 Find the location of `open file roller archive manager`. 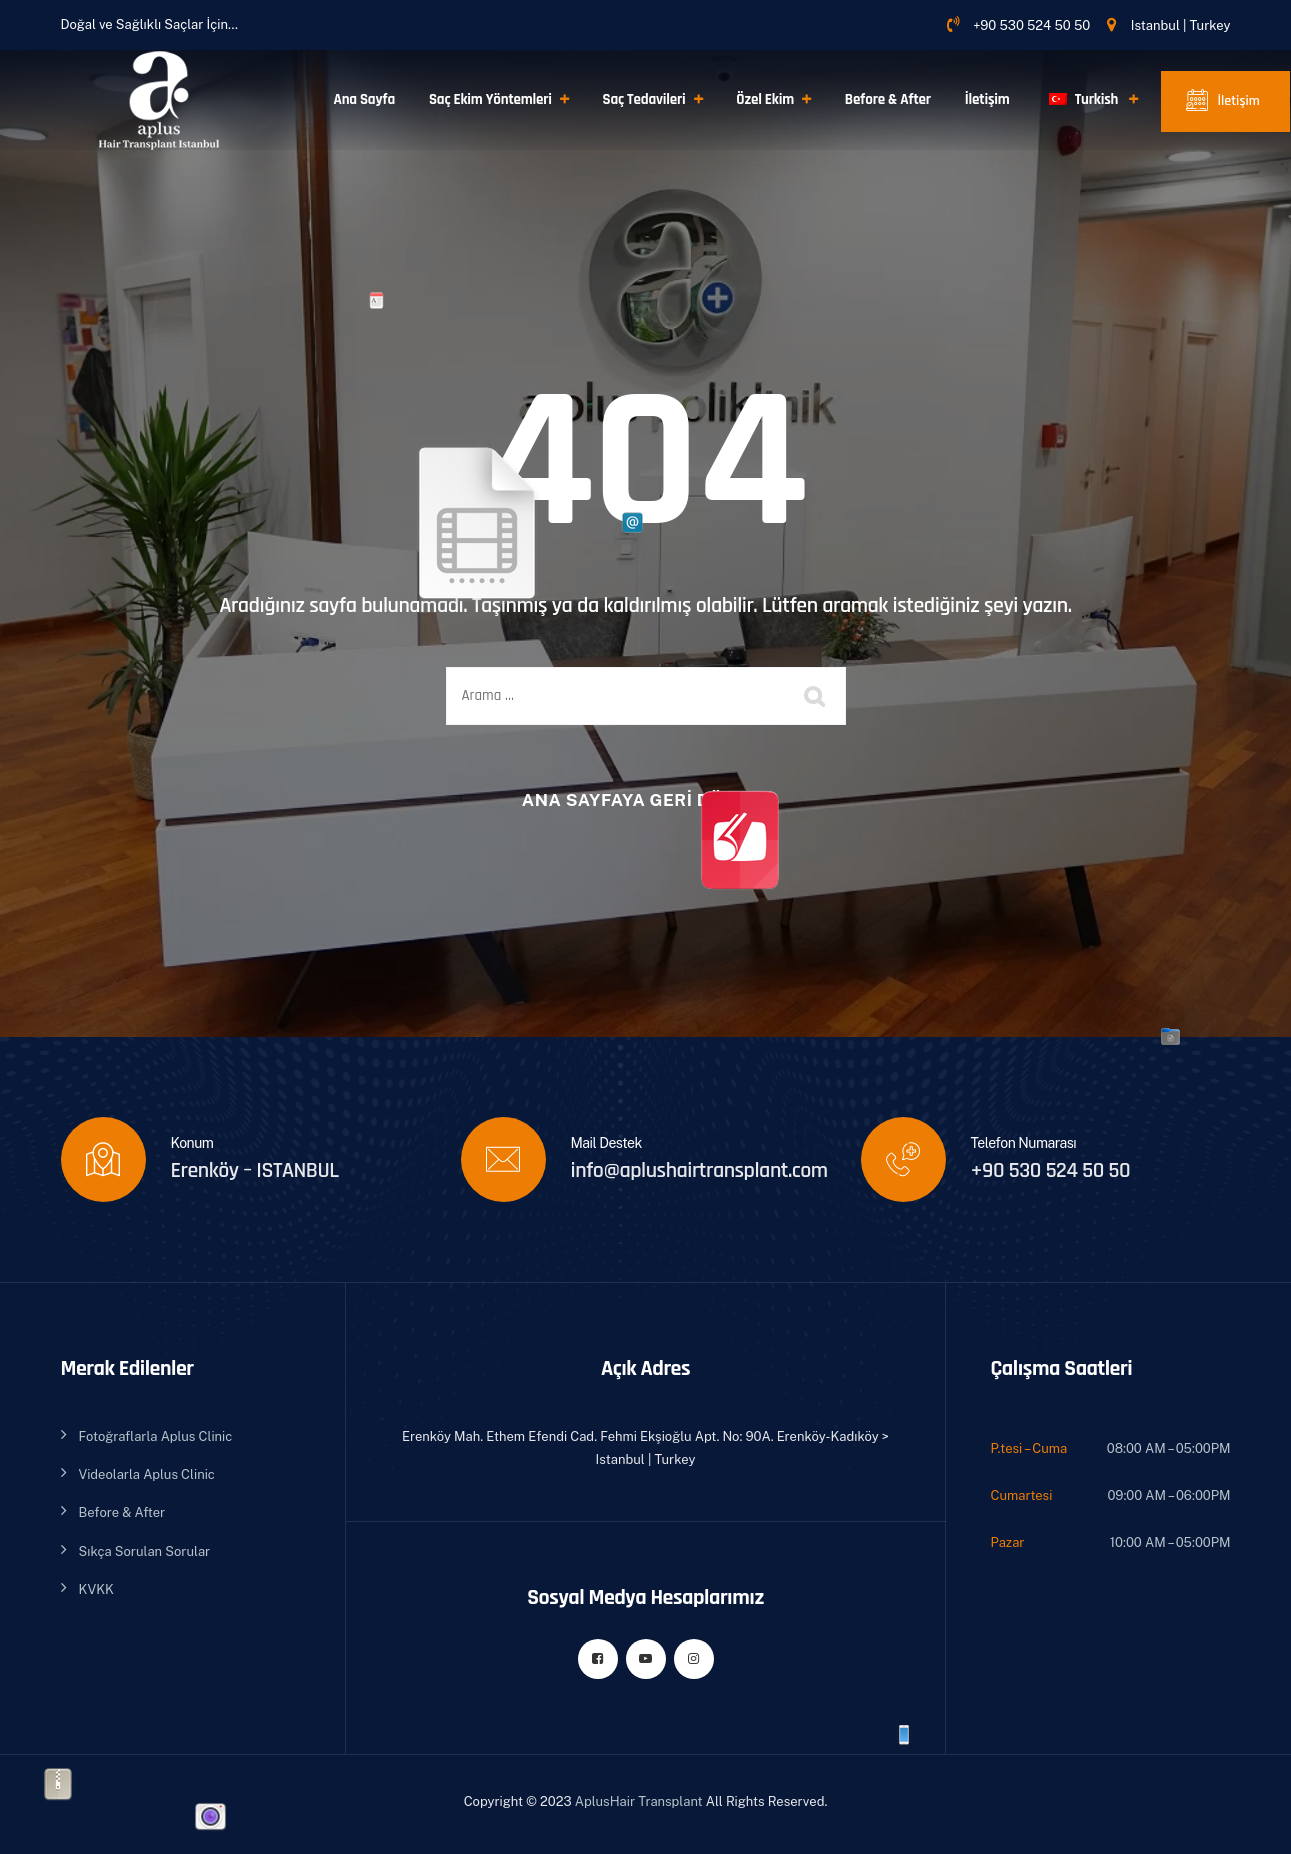

open file roller archive manager is located at coordinates (58, 1784).